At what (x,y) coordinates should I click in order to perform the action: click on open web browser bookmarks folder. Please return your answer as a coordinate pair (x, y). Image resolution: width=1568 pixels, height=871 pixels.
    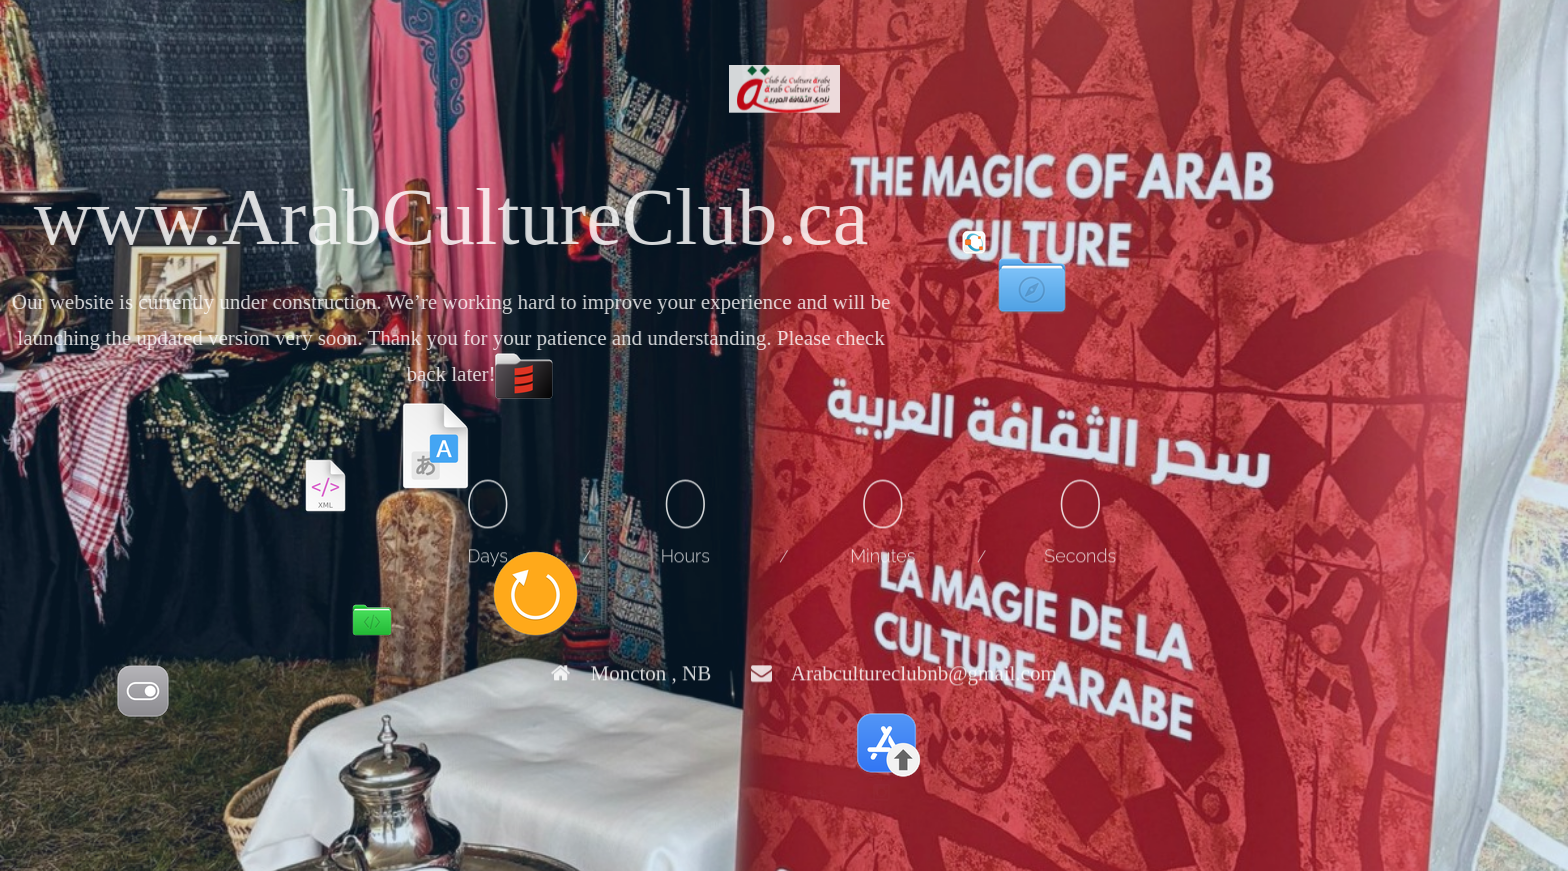
    Looking at the image, I should click on (1032, 285).